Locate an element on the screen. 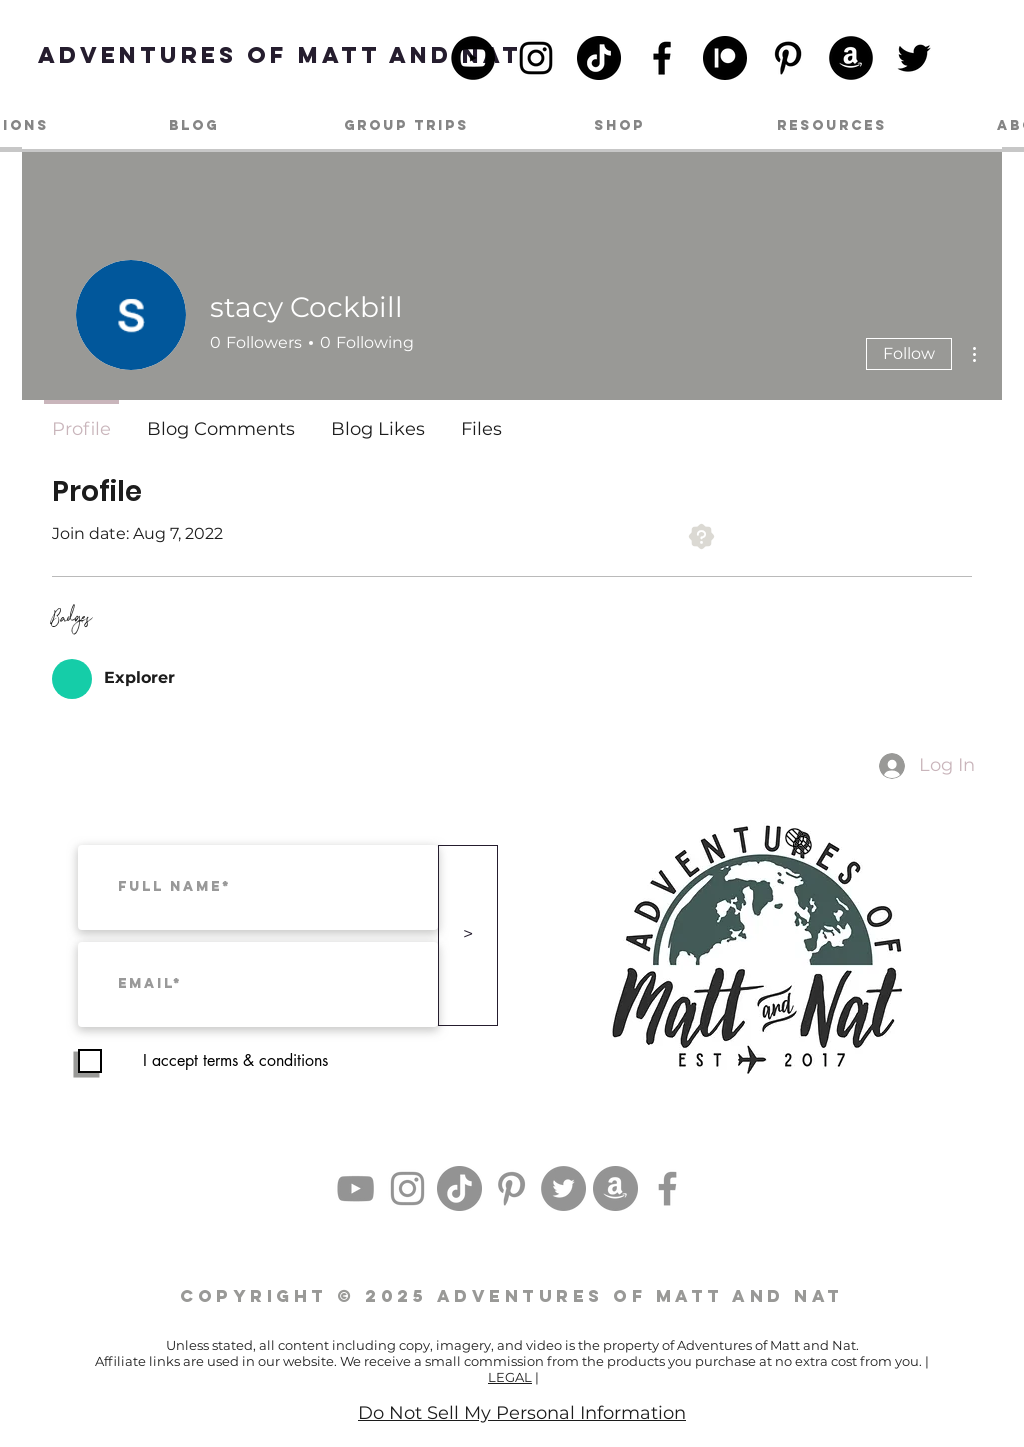  merge or combine selected elements is located at coordinates (798, 841).